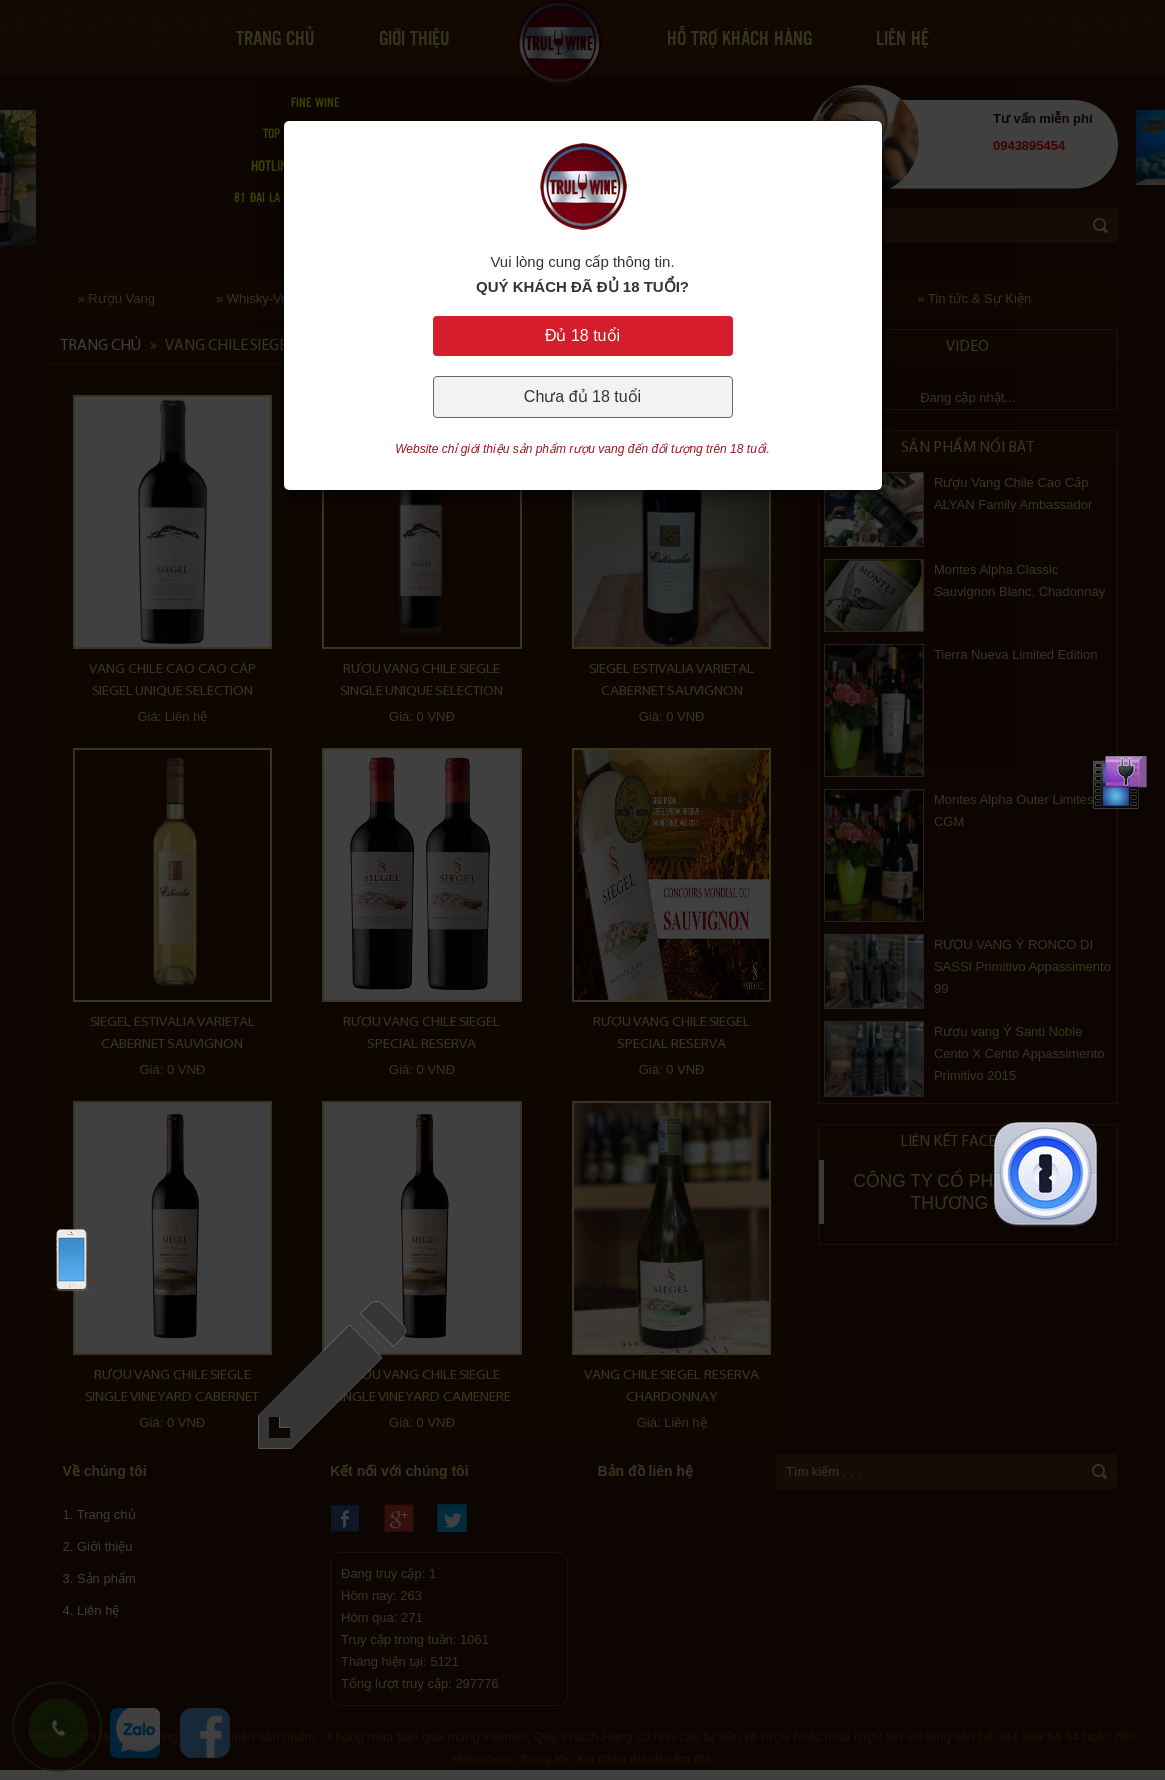  Describe the element at coordinates (71, 1260) in the screenshot. I see `connected iPhone SE device` at that location.